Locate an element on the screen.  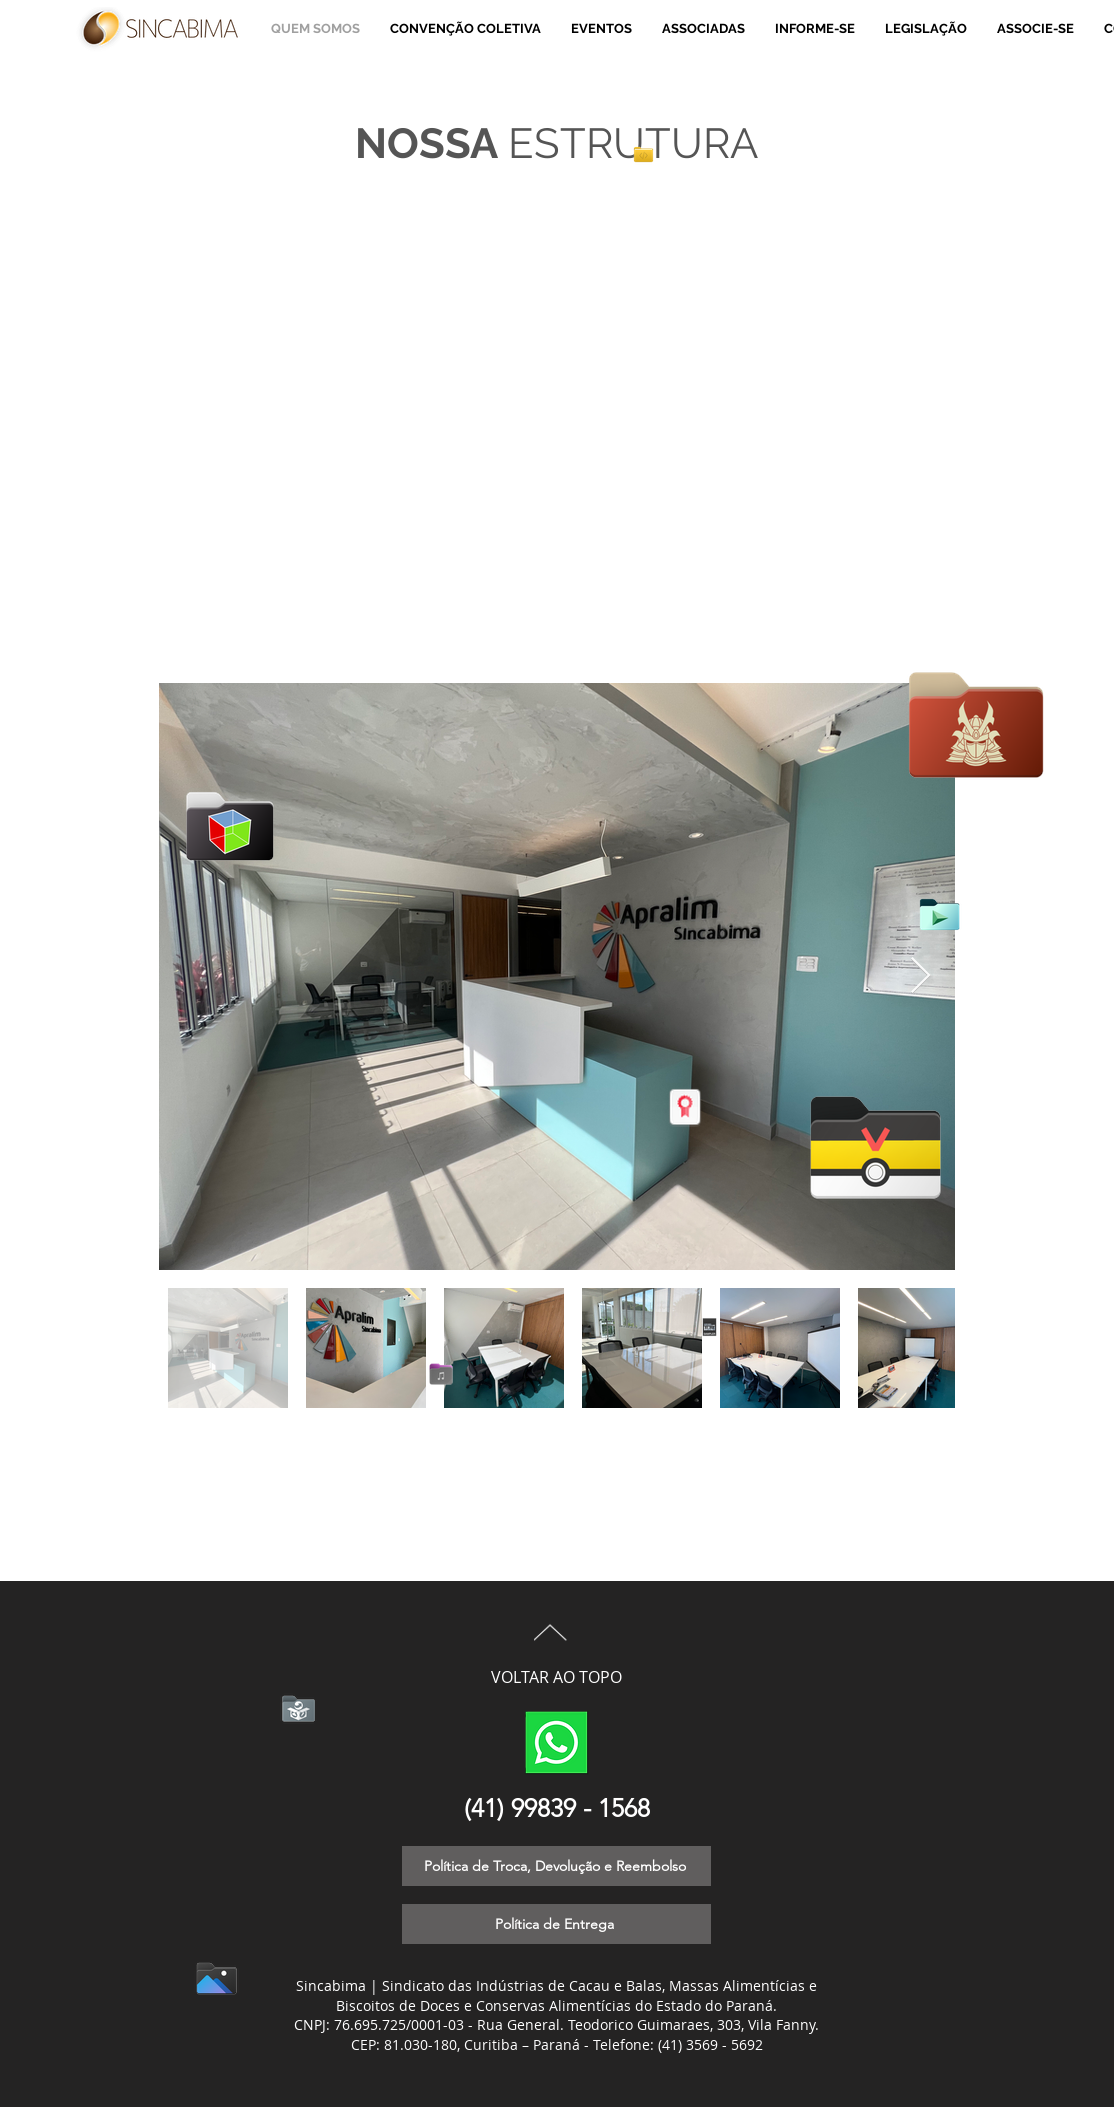
open portableapps folder is located at coordinates (298, 1709).